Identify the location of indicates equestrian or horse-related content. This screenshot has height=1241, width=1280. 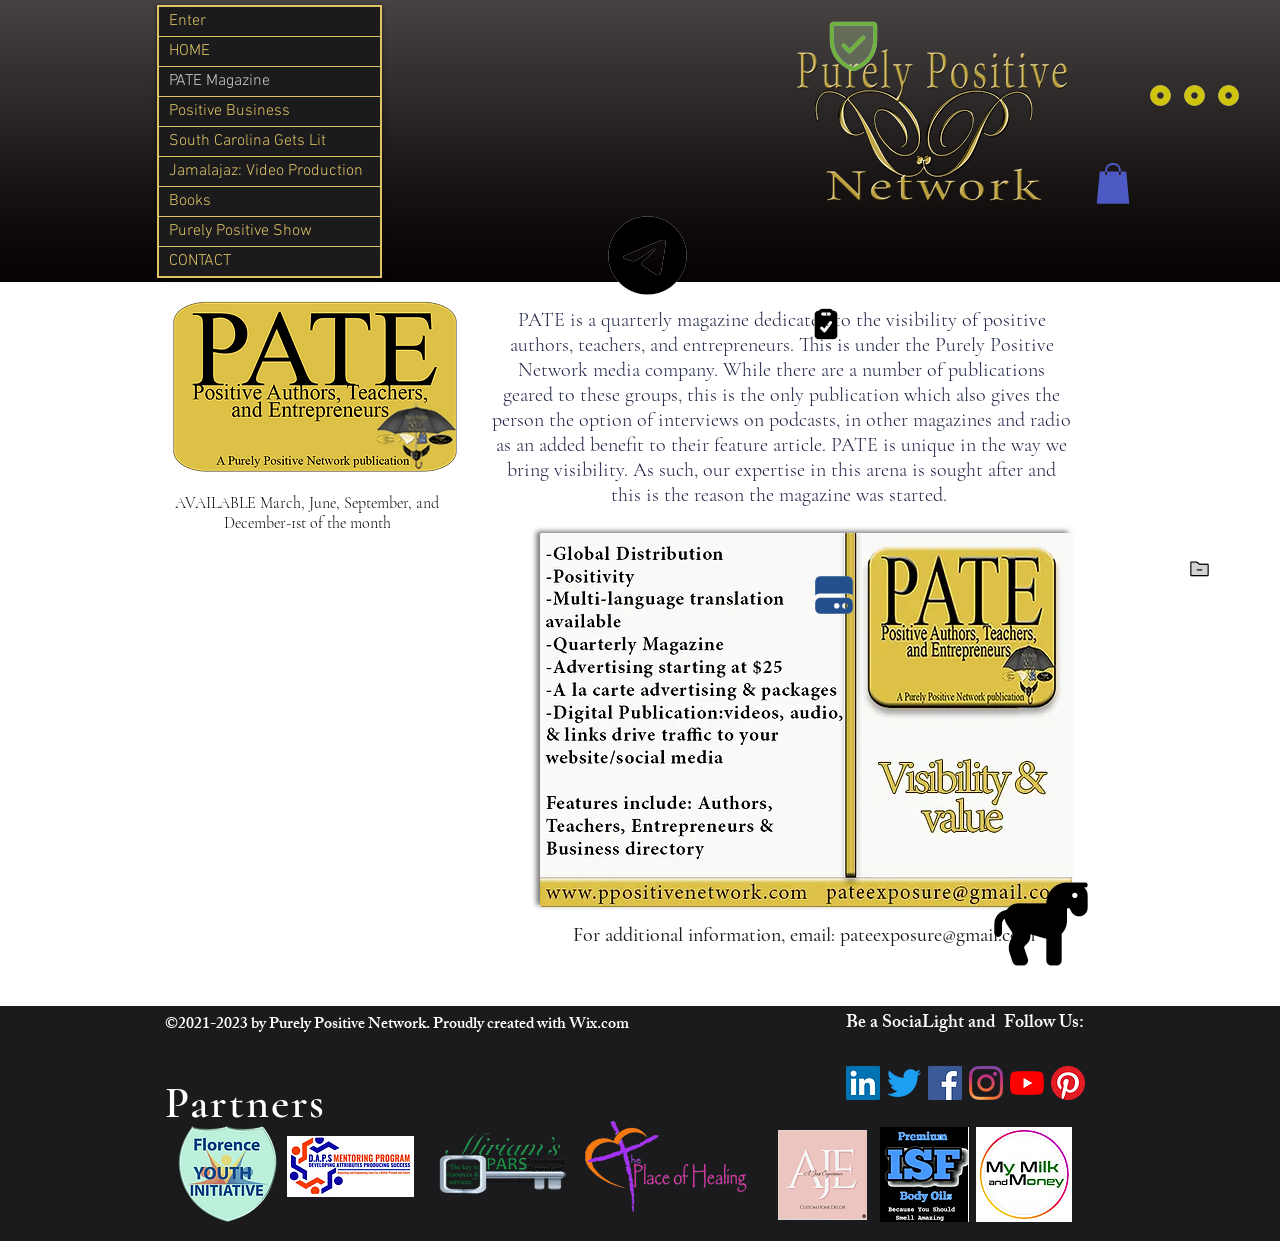
(1041, 924).